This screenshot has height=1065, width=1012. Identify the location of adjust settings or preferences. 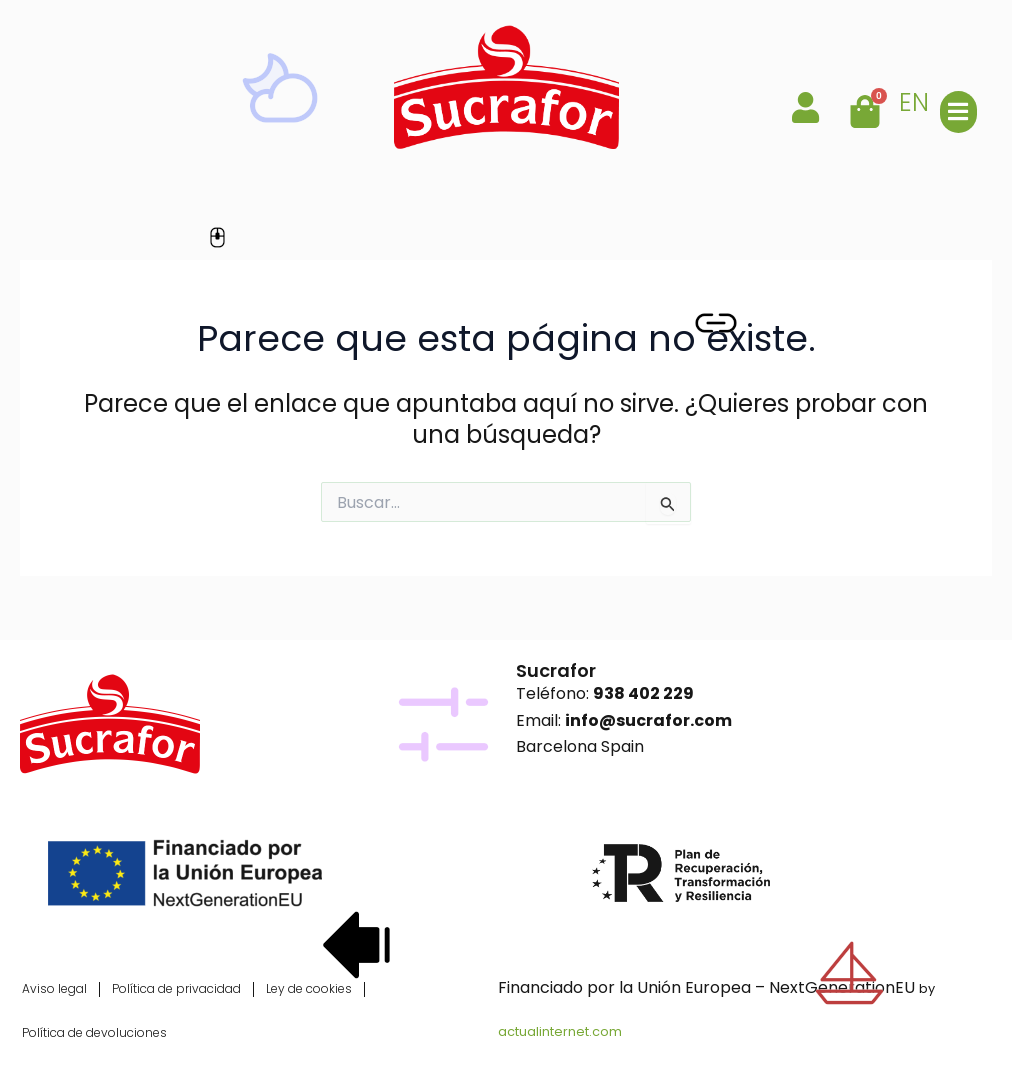
(443, 724).